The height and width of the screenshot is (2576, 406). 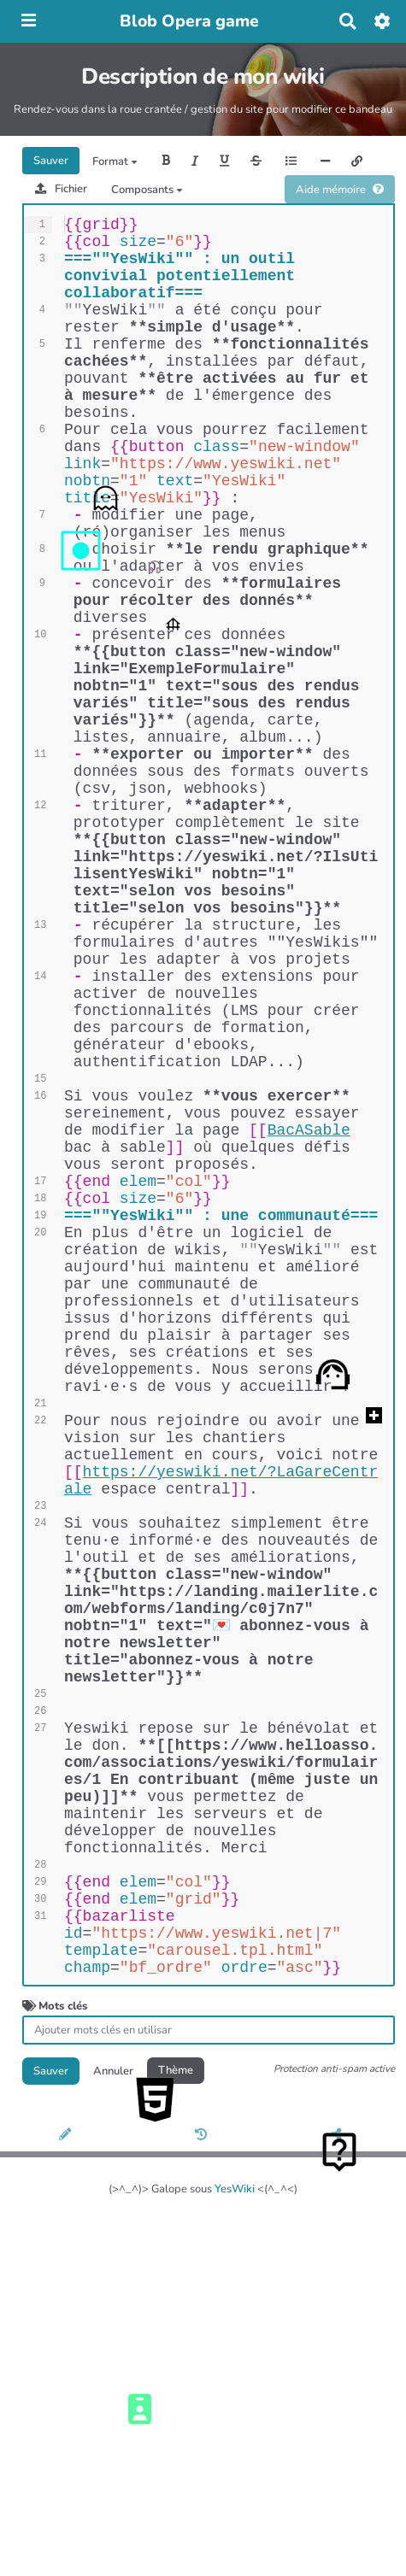 I want to click on add a new item or content, so click(x=374, y=1415).